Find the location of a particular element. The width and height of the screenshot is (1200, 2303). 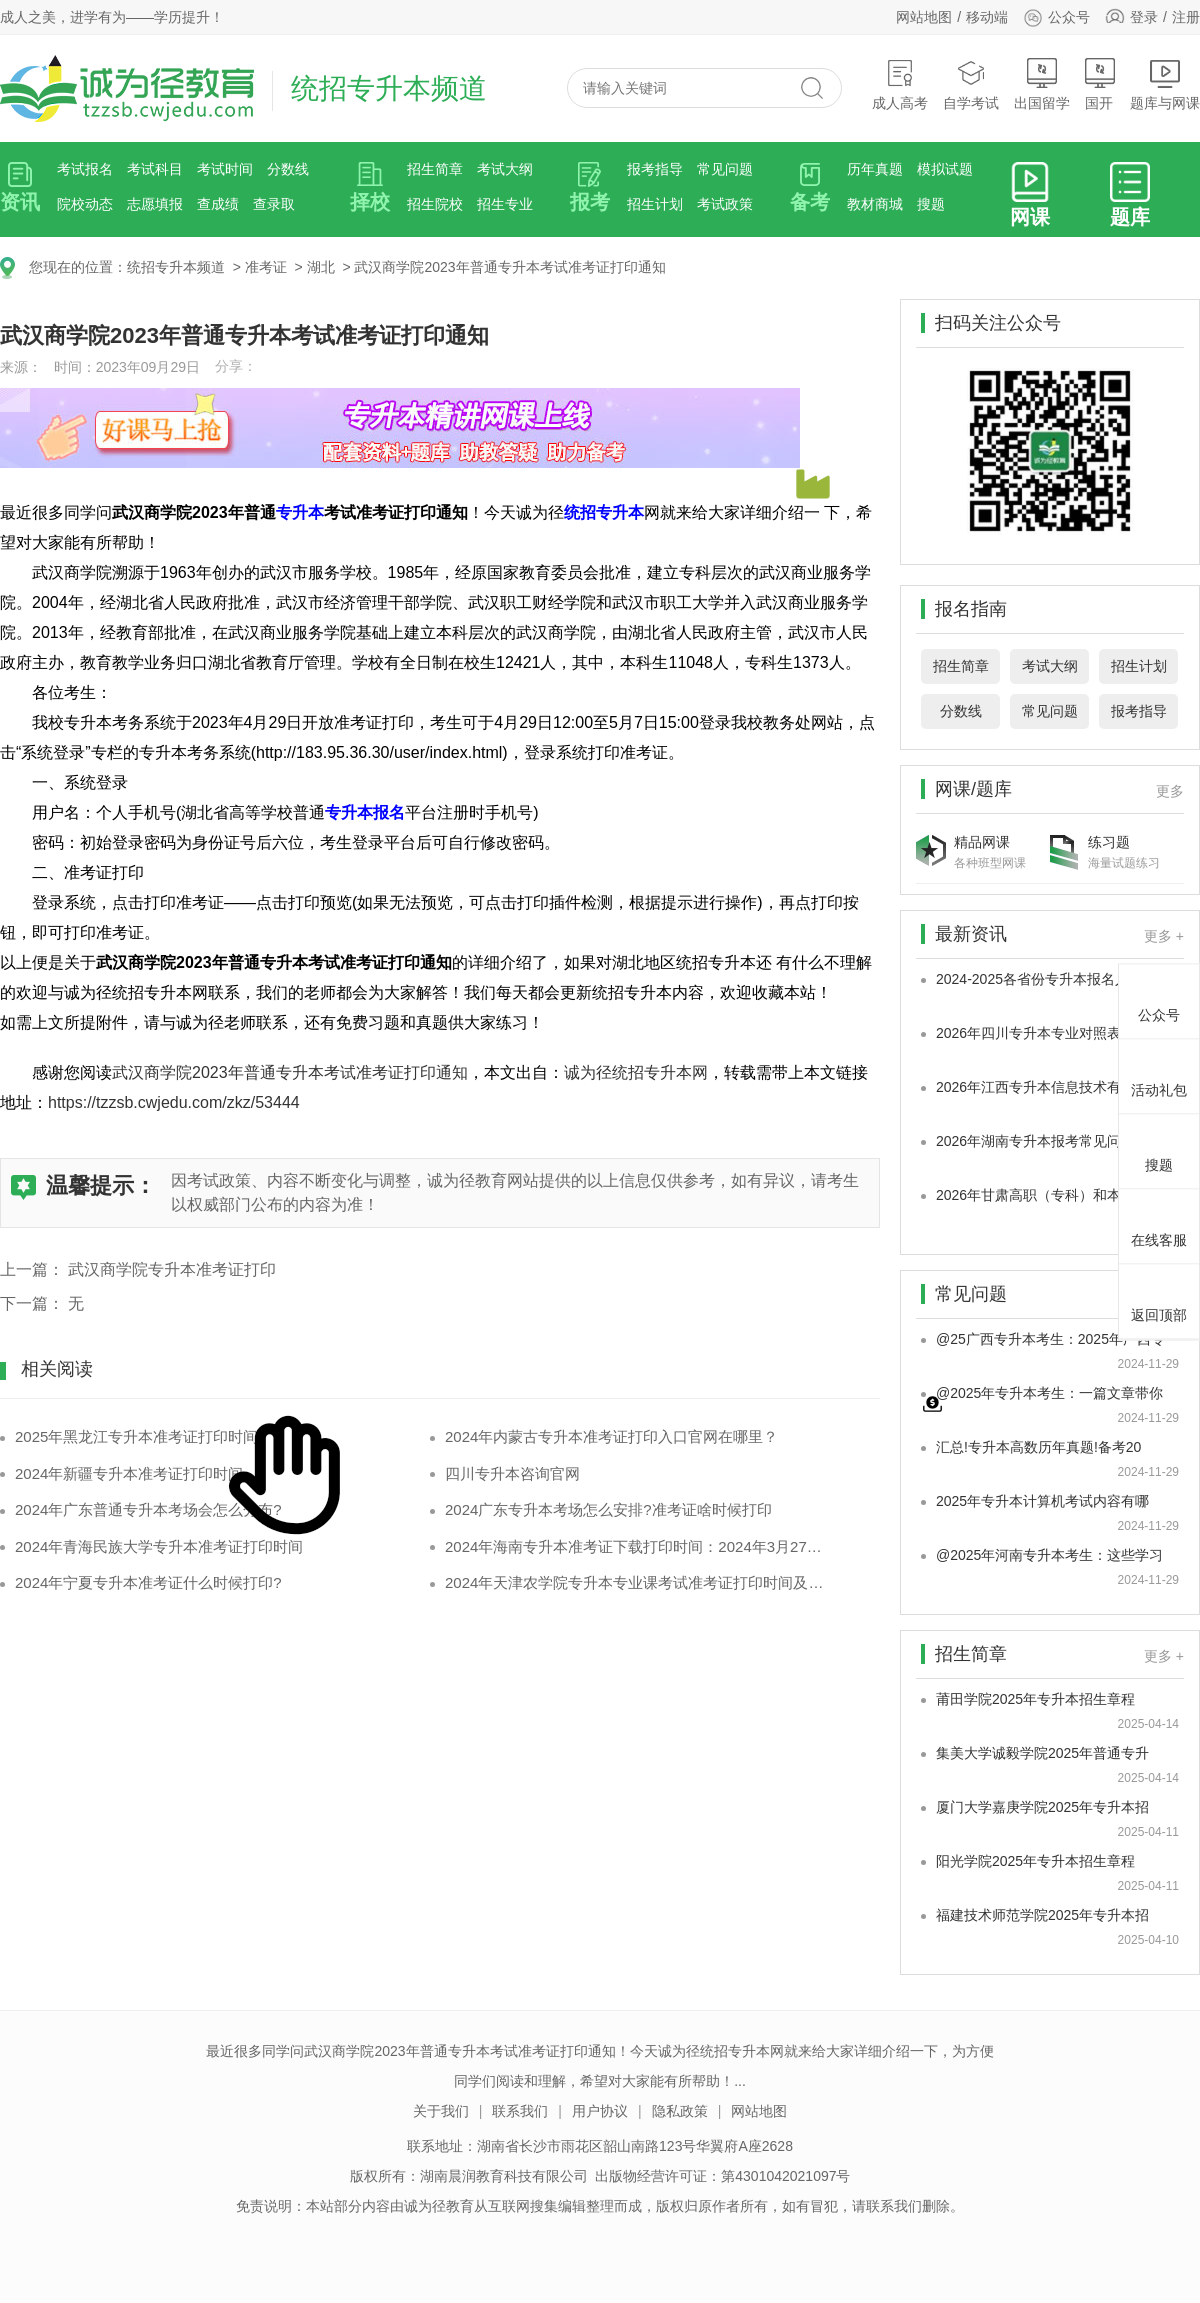

make a donation is located at coordinates (932, 1403).